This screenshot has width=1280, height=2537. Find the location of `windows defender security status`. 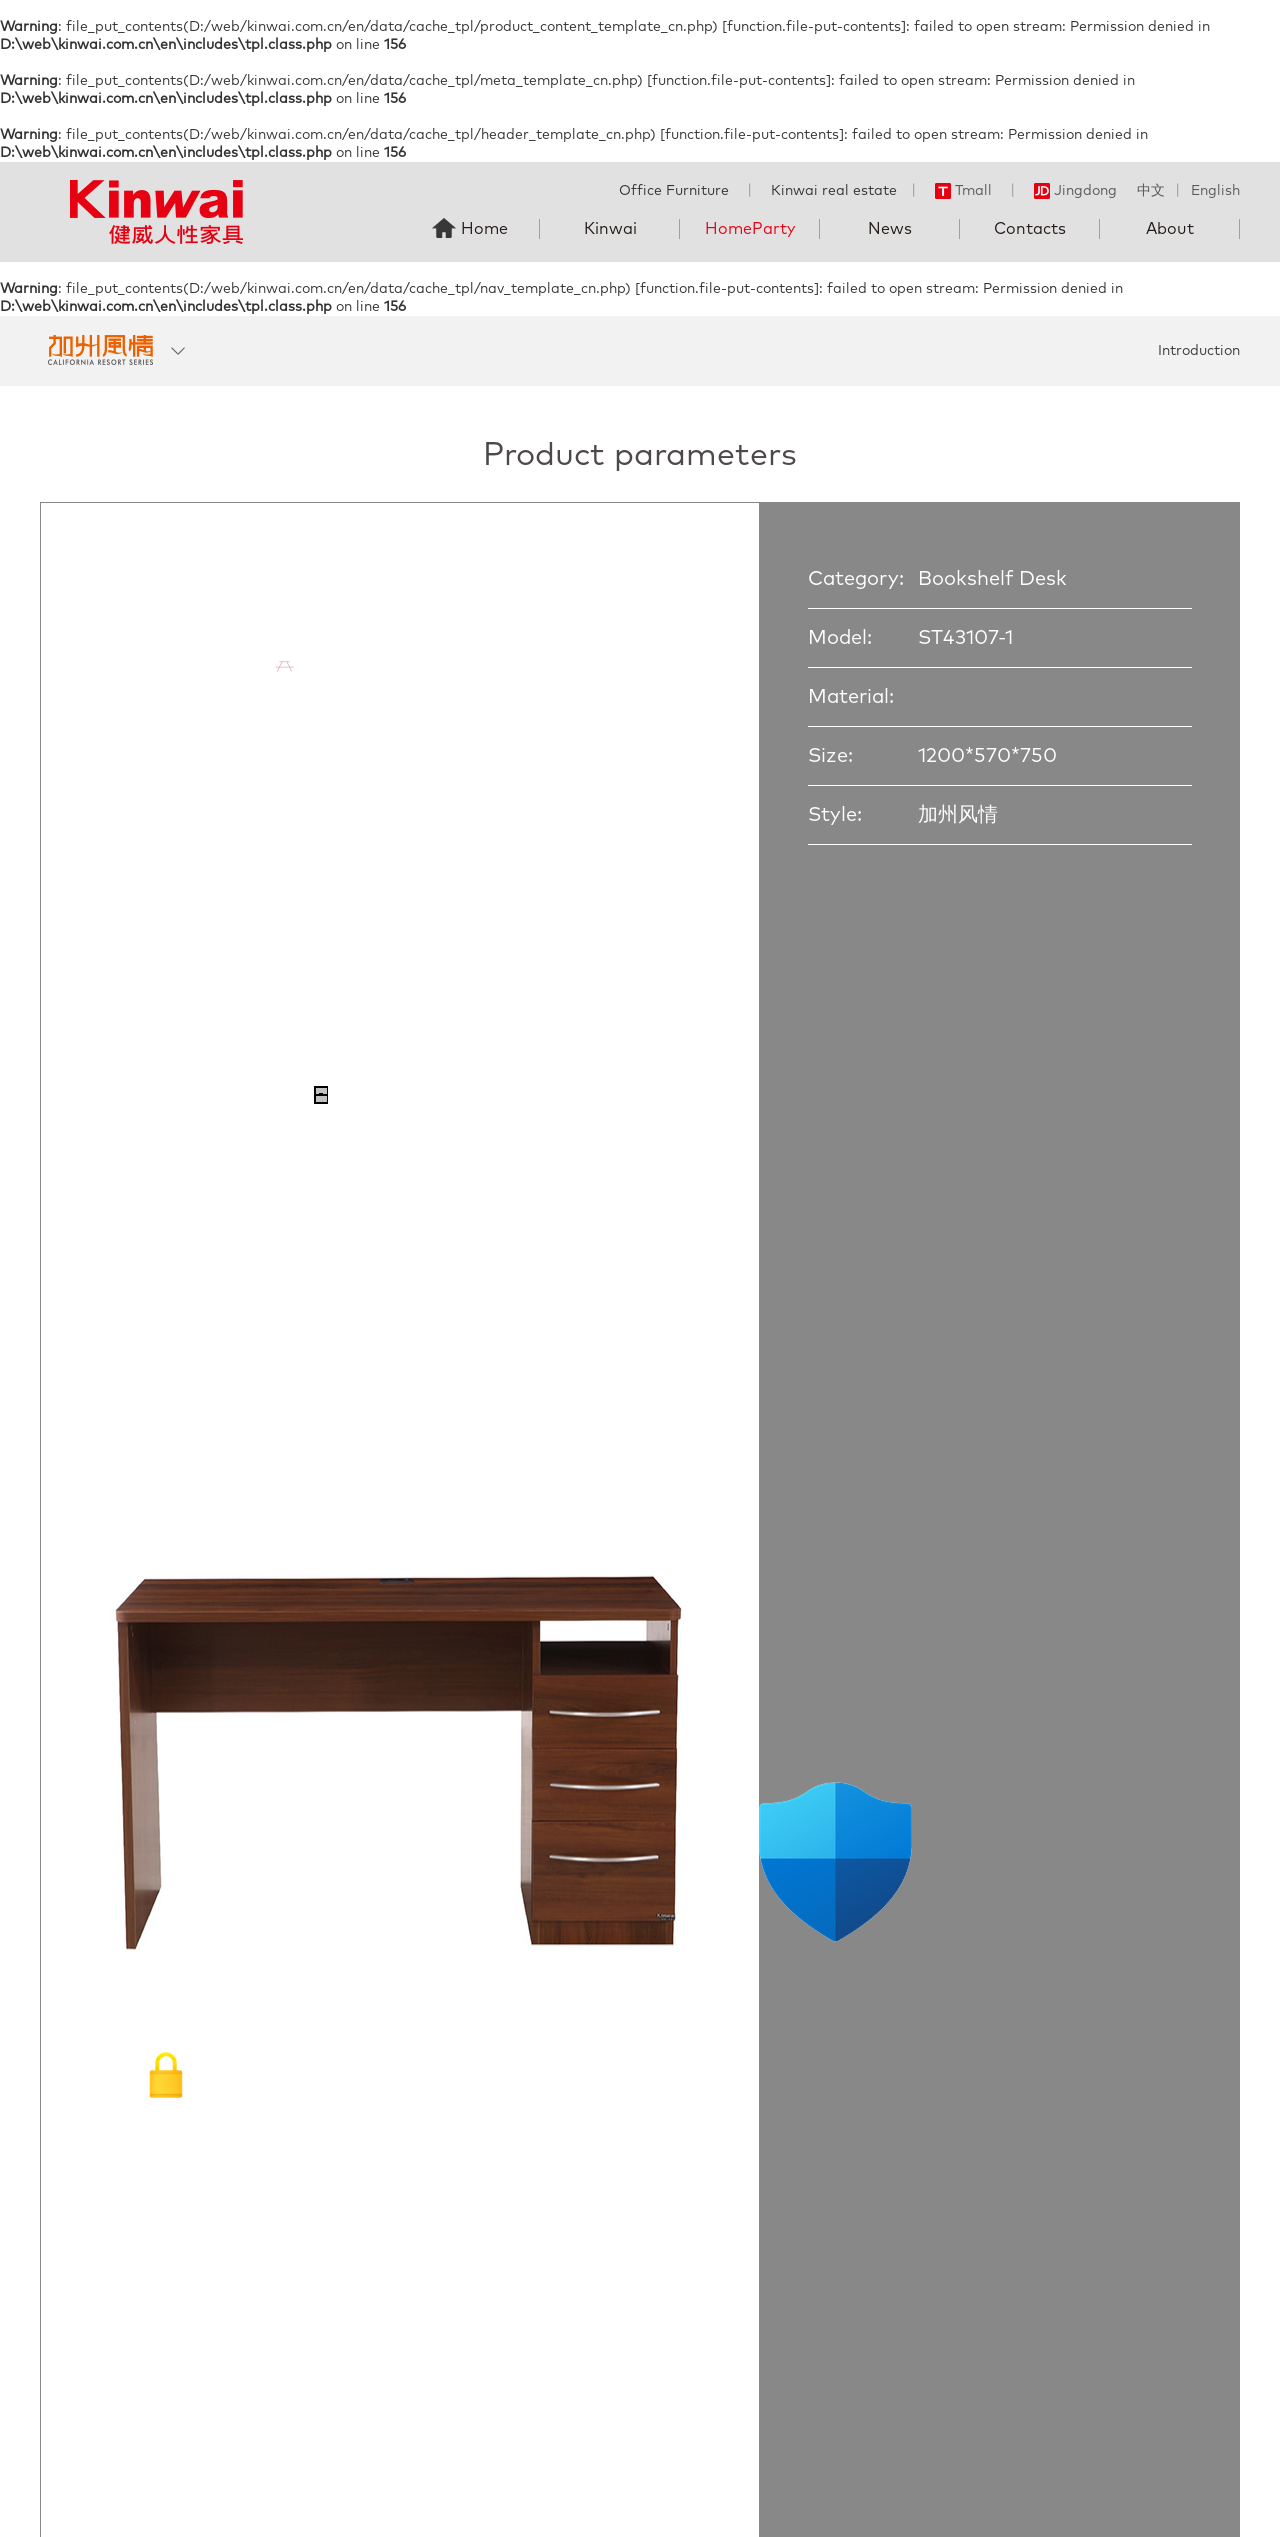

windows defender security status is located at coordinates (835, 1862).